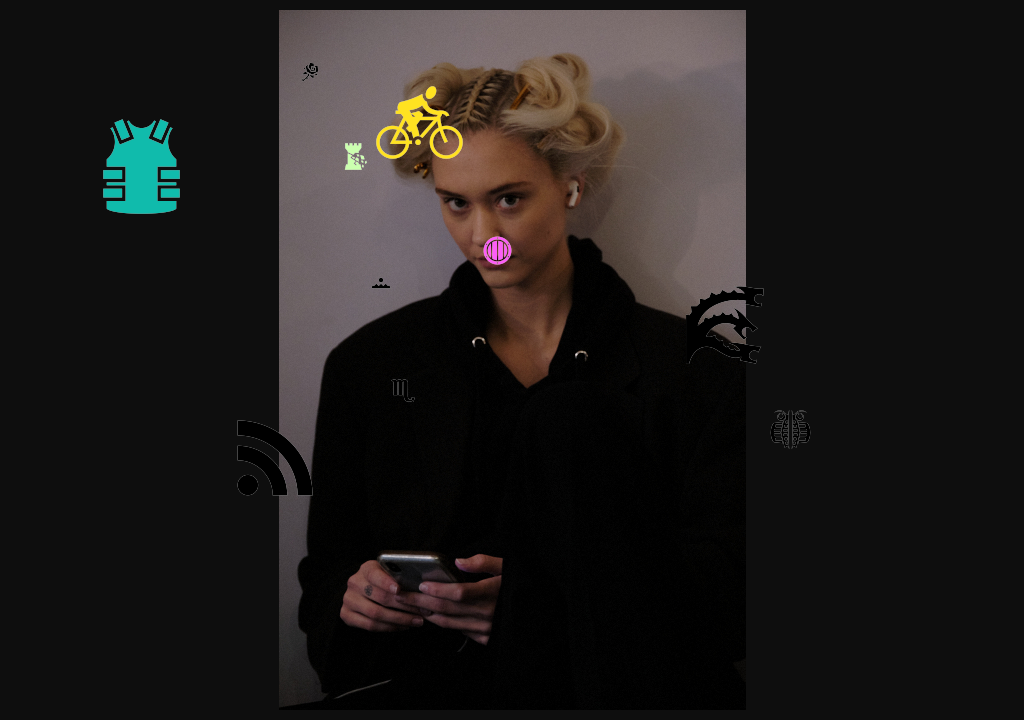  Describe the element at coordinates (403, 391) in the screenshot. I see `view scorpio zodiac sign` at that location.